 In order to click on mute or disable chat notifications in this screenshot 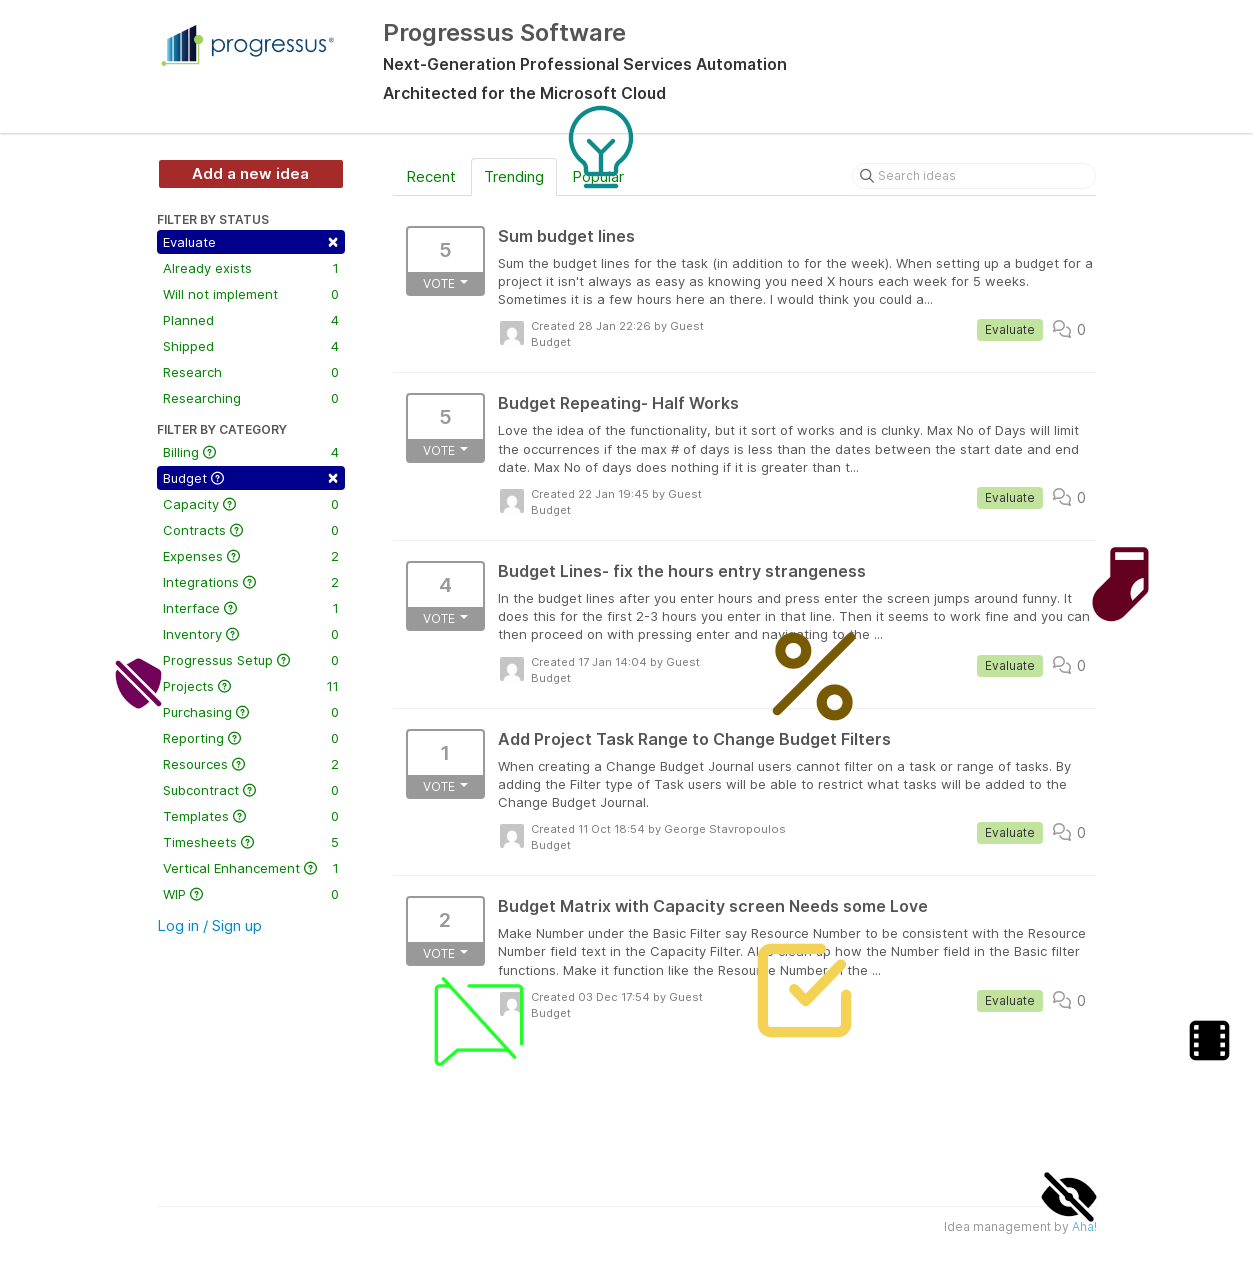, I will do `click(479, 1018)`.